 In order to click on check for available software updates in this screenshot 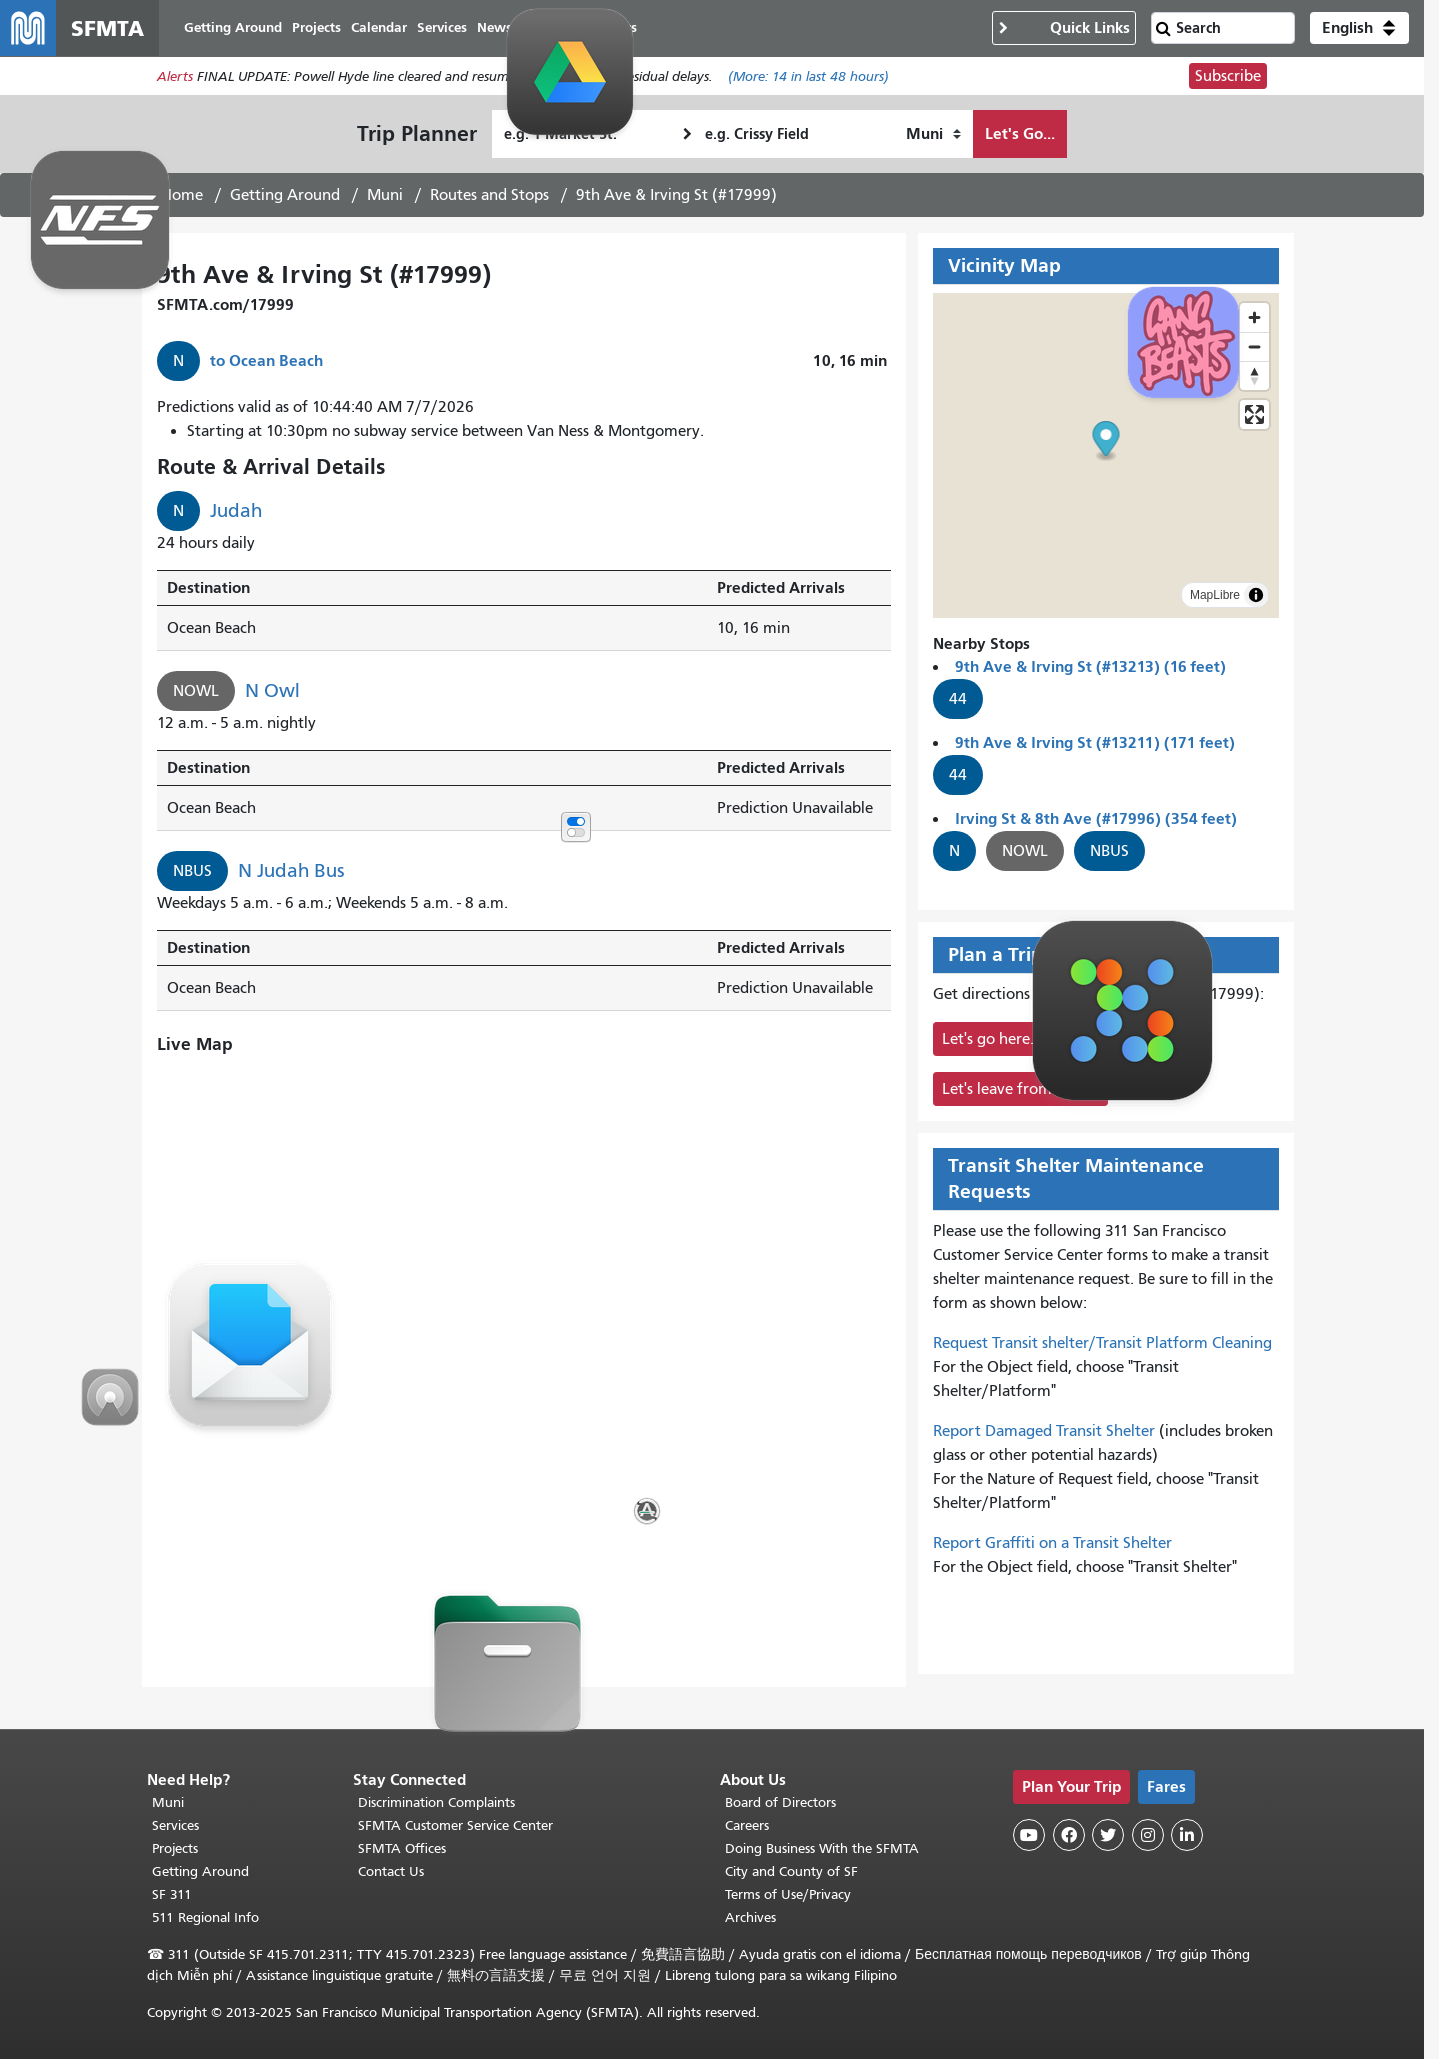, I will do `click(647, 1511)`.